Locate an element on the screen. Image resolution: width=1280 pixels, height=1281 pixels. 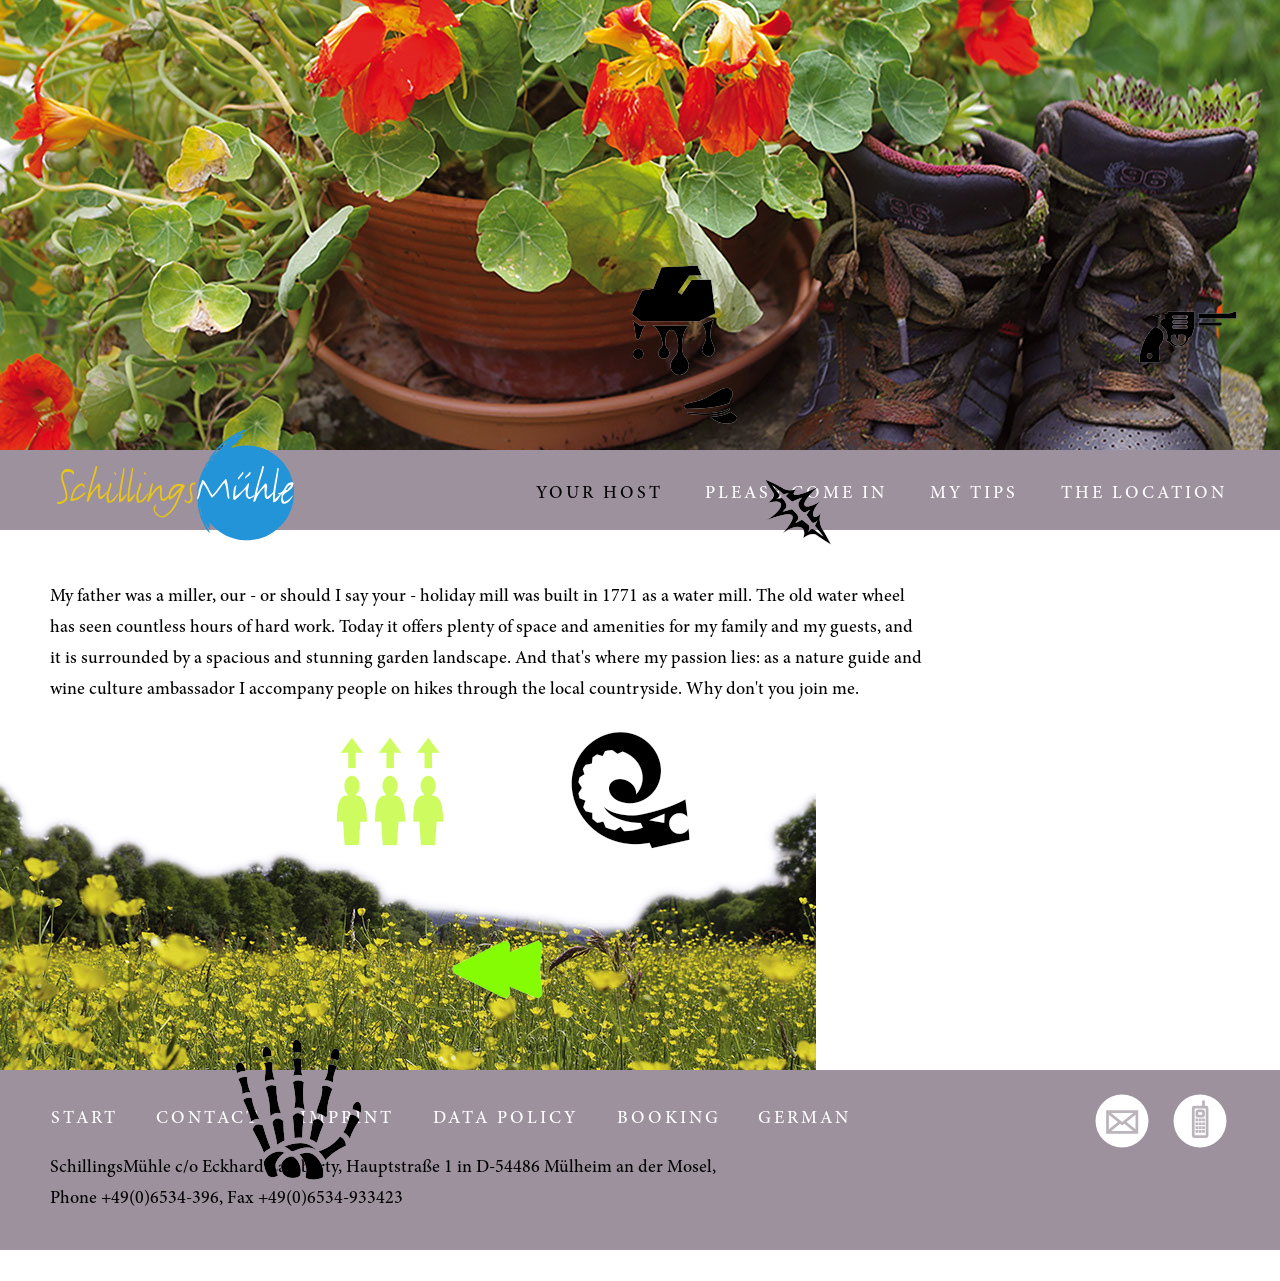
select revolver weapon in game inventory is located at coordinates (1188, 337).